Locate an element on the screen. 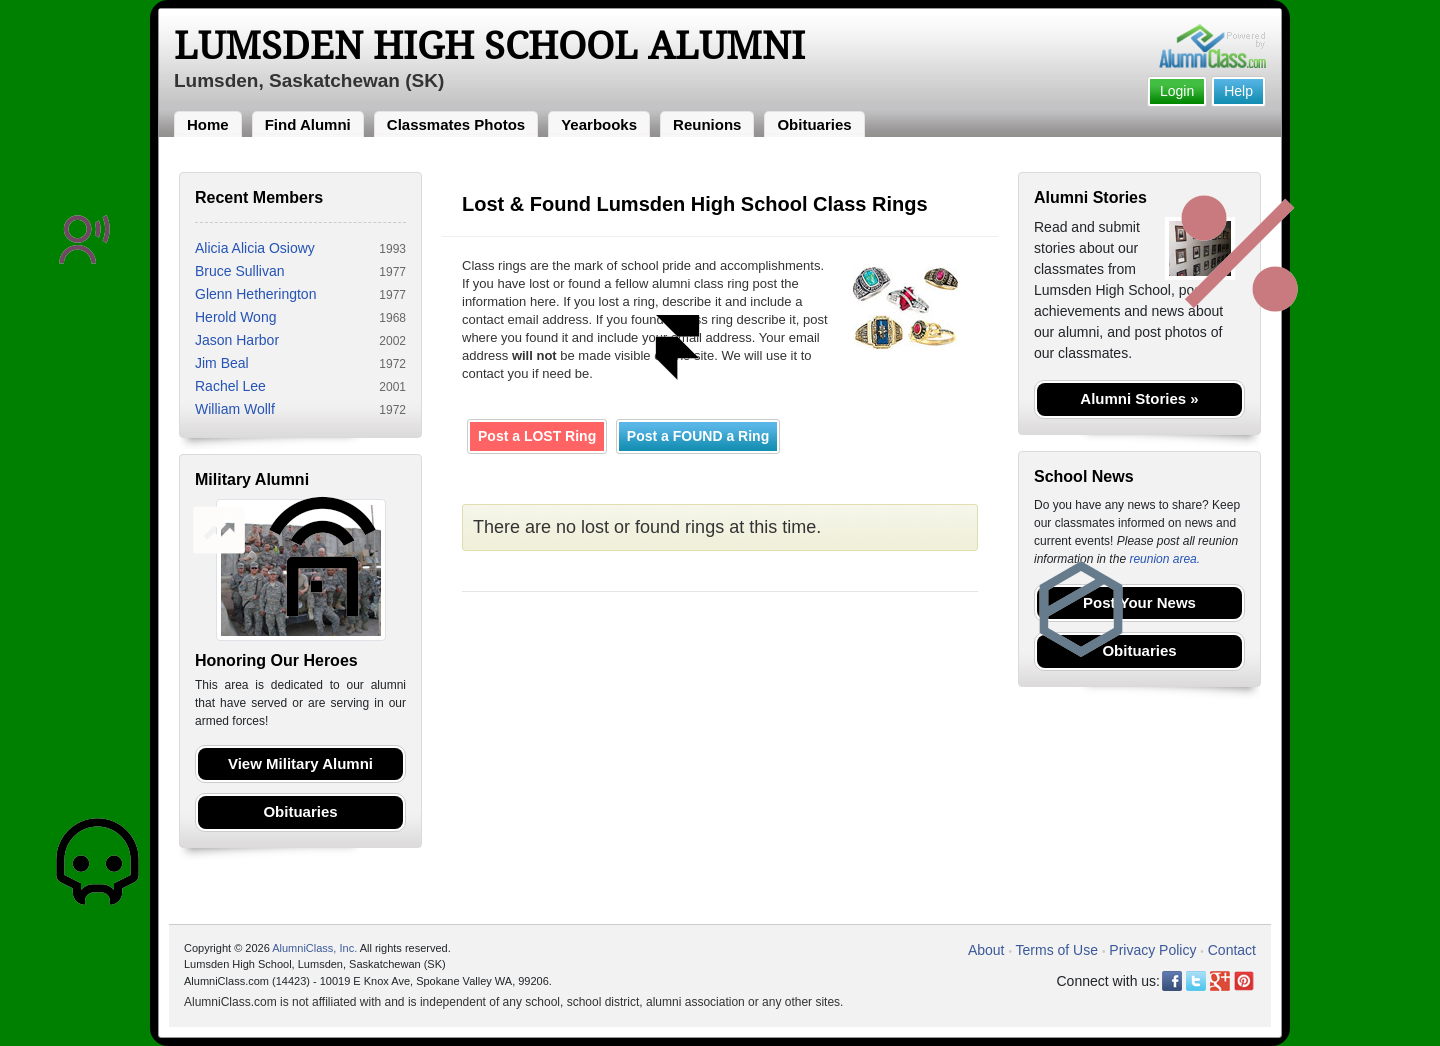 Image resolution: width=1440 pixels, height=1046 pixels. activate voice input or speech recognition is located at coordinates (84, 240).